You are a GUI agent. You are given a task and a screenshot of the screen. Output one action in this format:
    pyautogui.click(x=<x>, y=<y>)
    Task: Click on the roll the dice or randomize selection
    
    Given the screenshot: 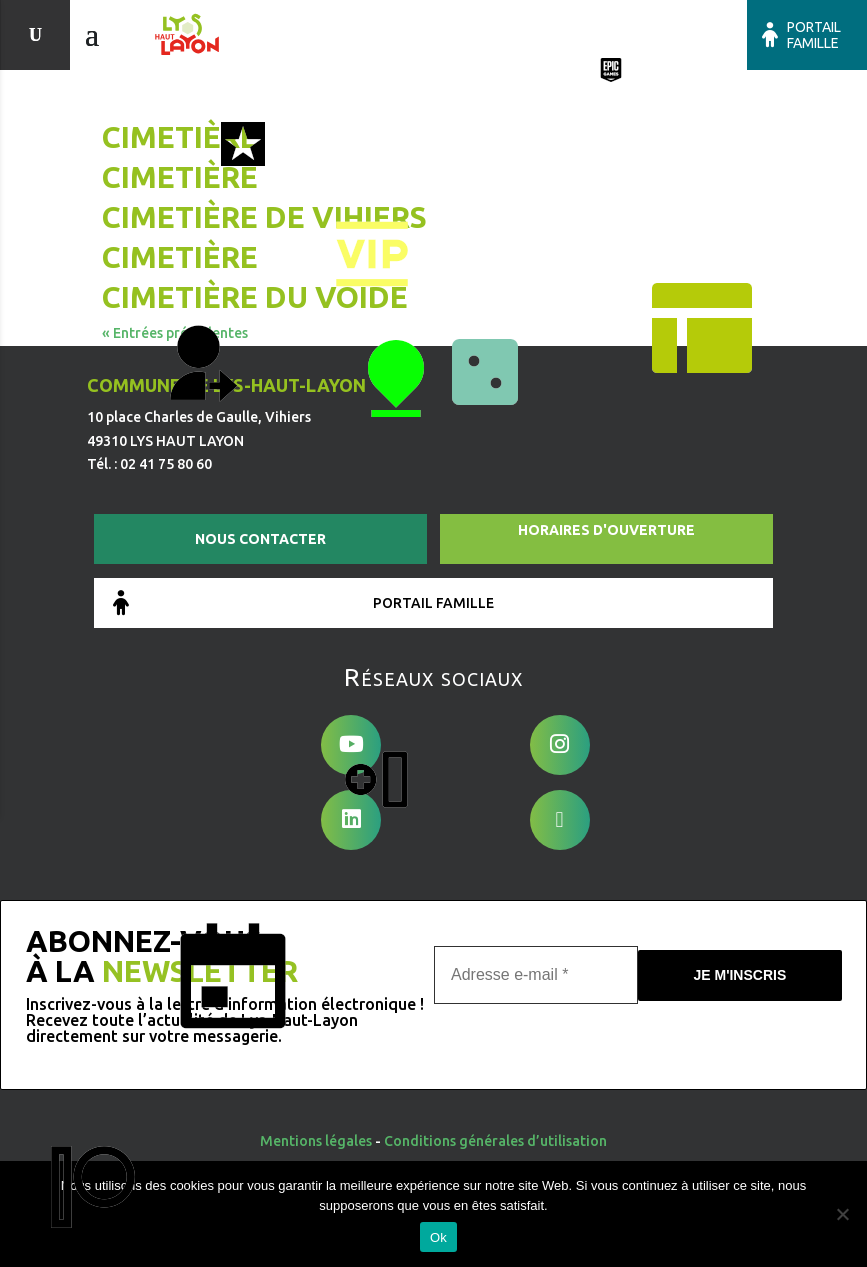 What is the action you would take?
    pyautogui.click(x=485, y=372)
    